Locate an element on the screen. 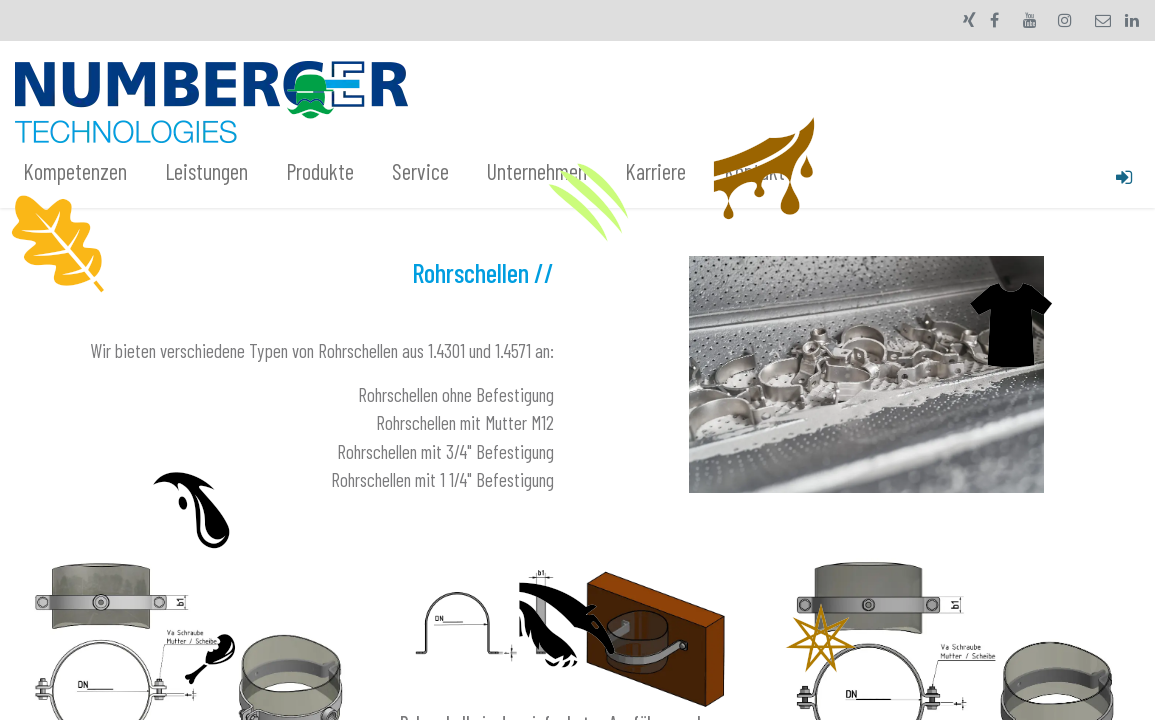 The width and height of the screenshot is (1155, 720). browse clothing or apparel items is located at coordinates (1011, 324).